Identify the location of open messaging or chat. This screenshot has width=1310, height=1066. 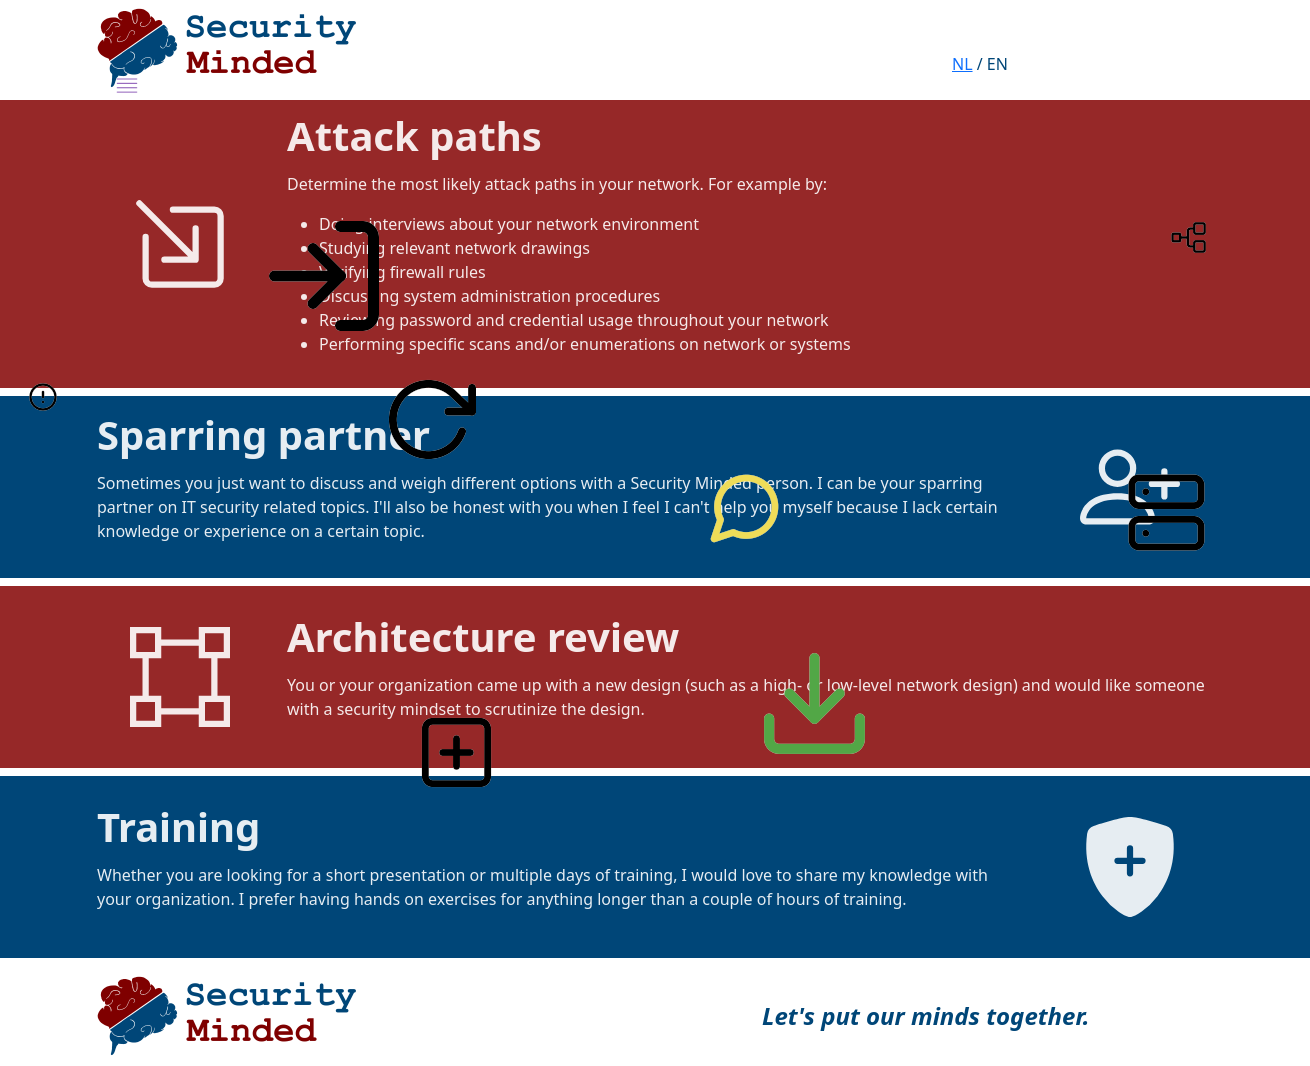
(744, 508).